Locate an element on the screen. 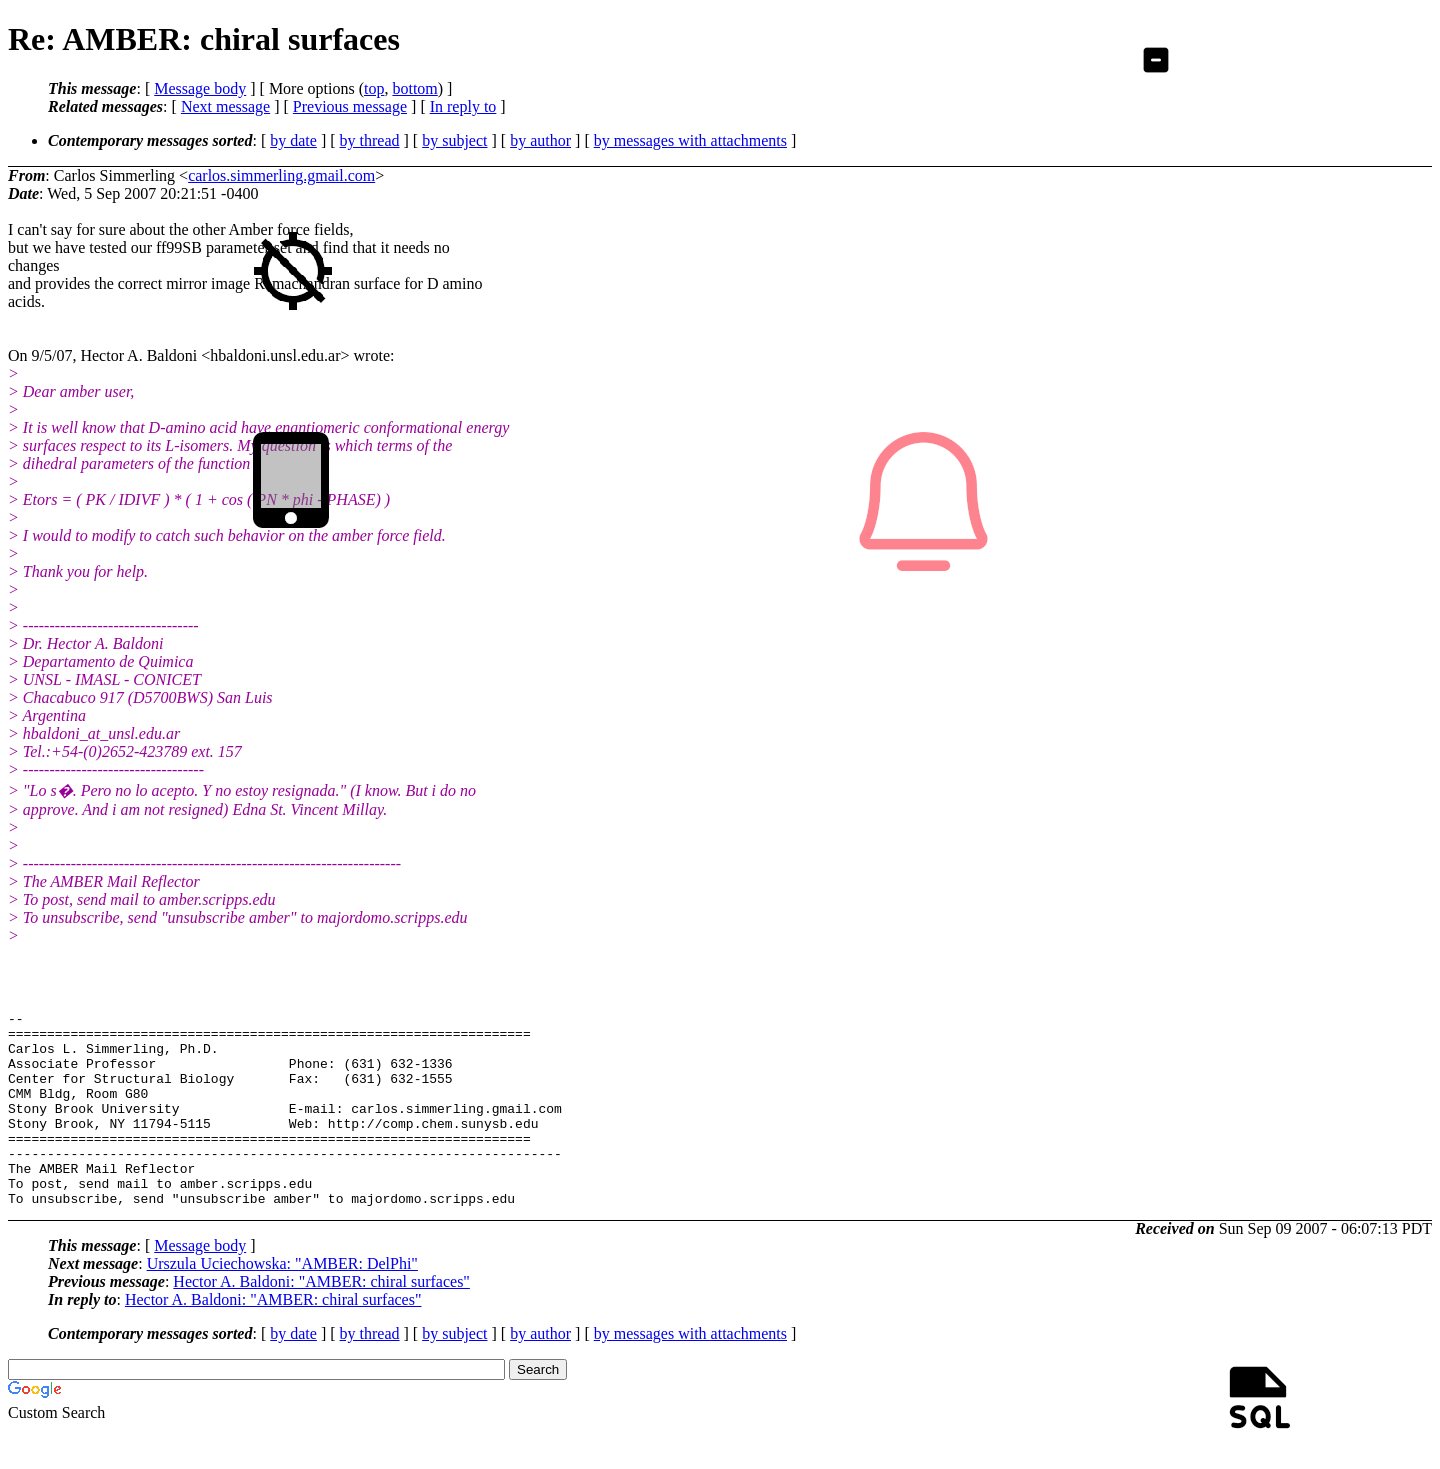 This screenshot has width=1440, height=1469. indicates GPS is turned off is located at coordinates (293, 271).